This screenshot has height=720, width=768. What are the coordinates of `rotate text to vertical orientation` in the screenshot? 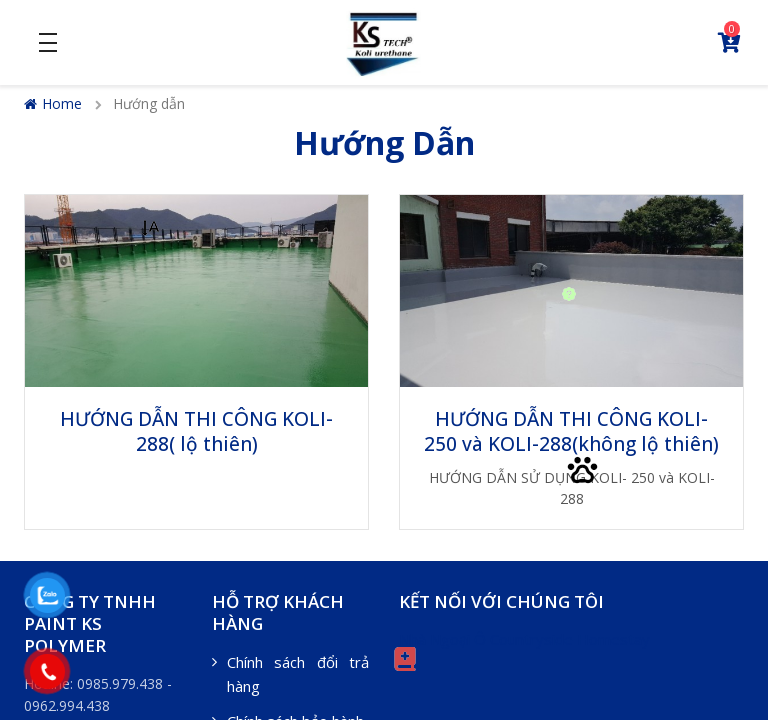 It's located at (151, 228).